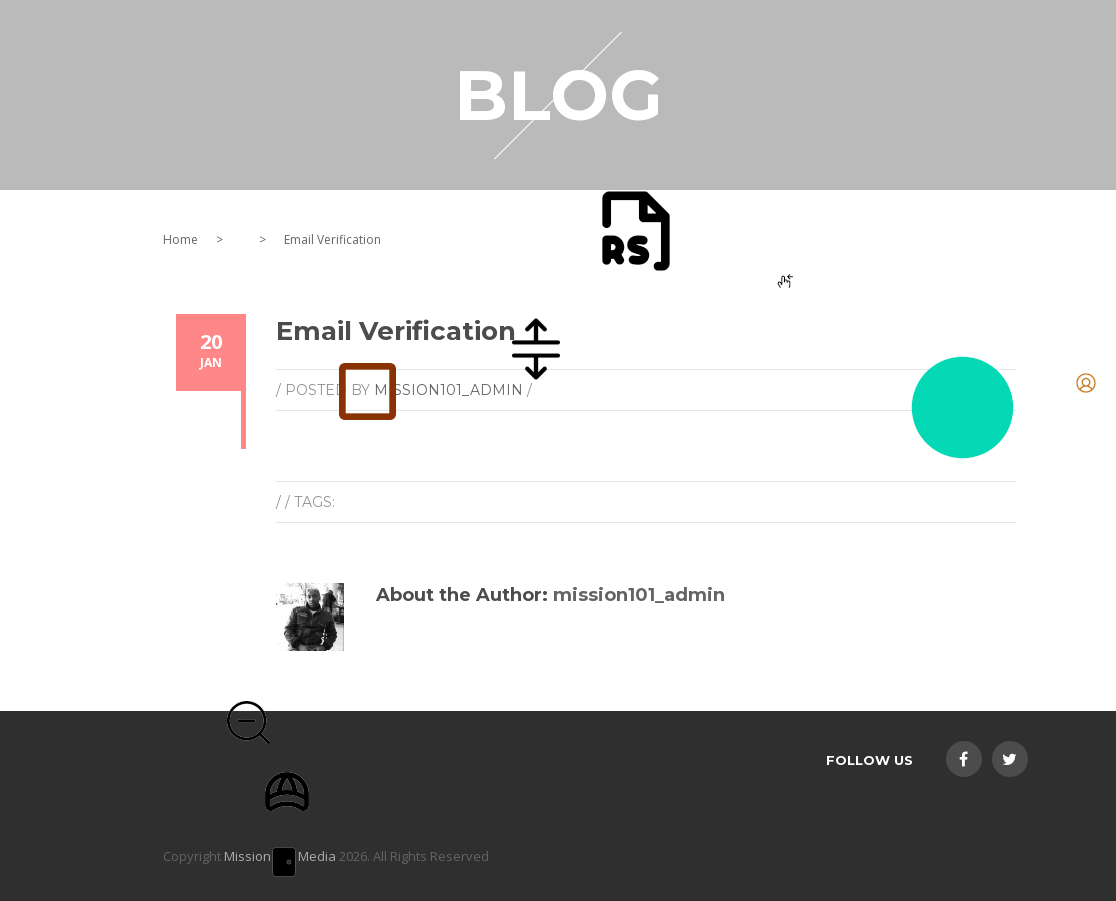 The height and width of the screenshot is (901, 1116). I want to click on door sensor status indicator, so click(284, 862).